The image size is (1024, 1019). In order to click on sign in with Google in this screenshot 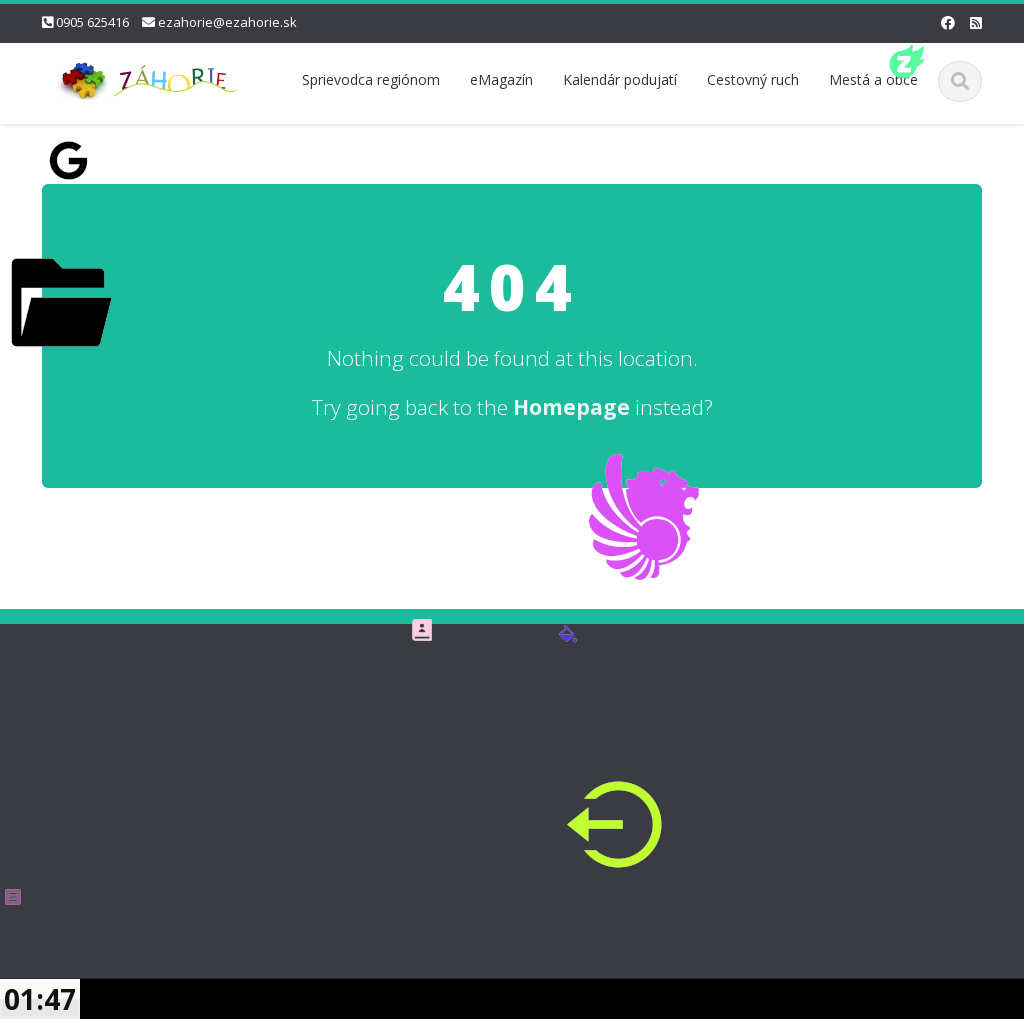, I will do `click(68, 160)`.